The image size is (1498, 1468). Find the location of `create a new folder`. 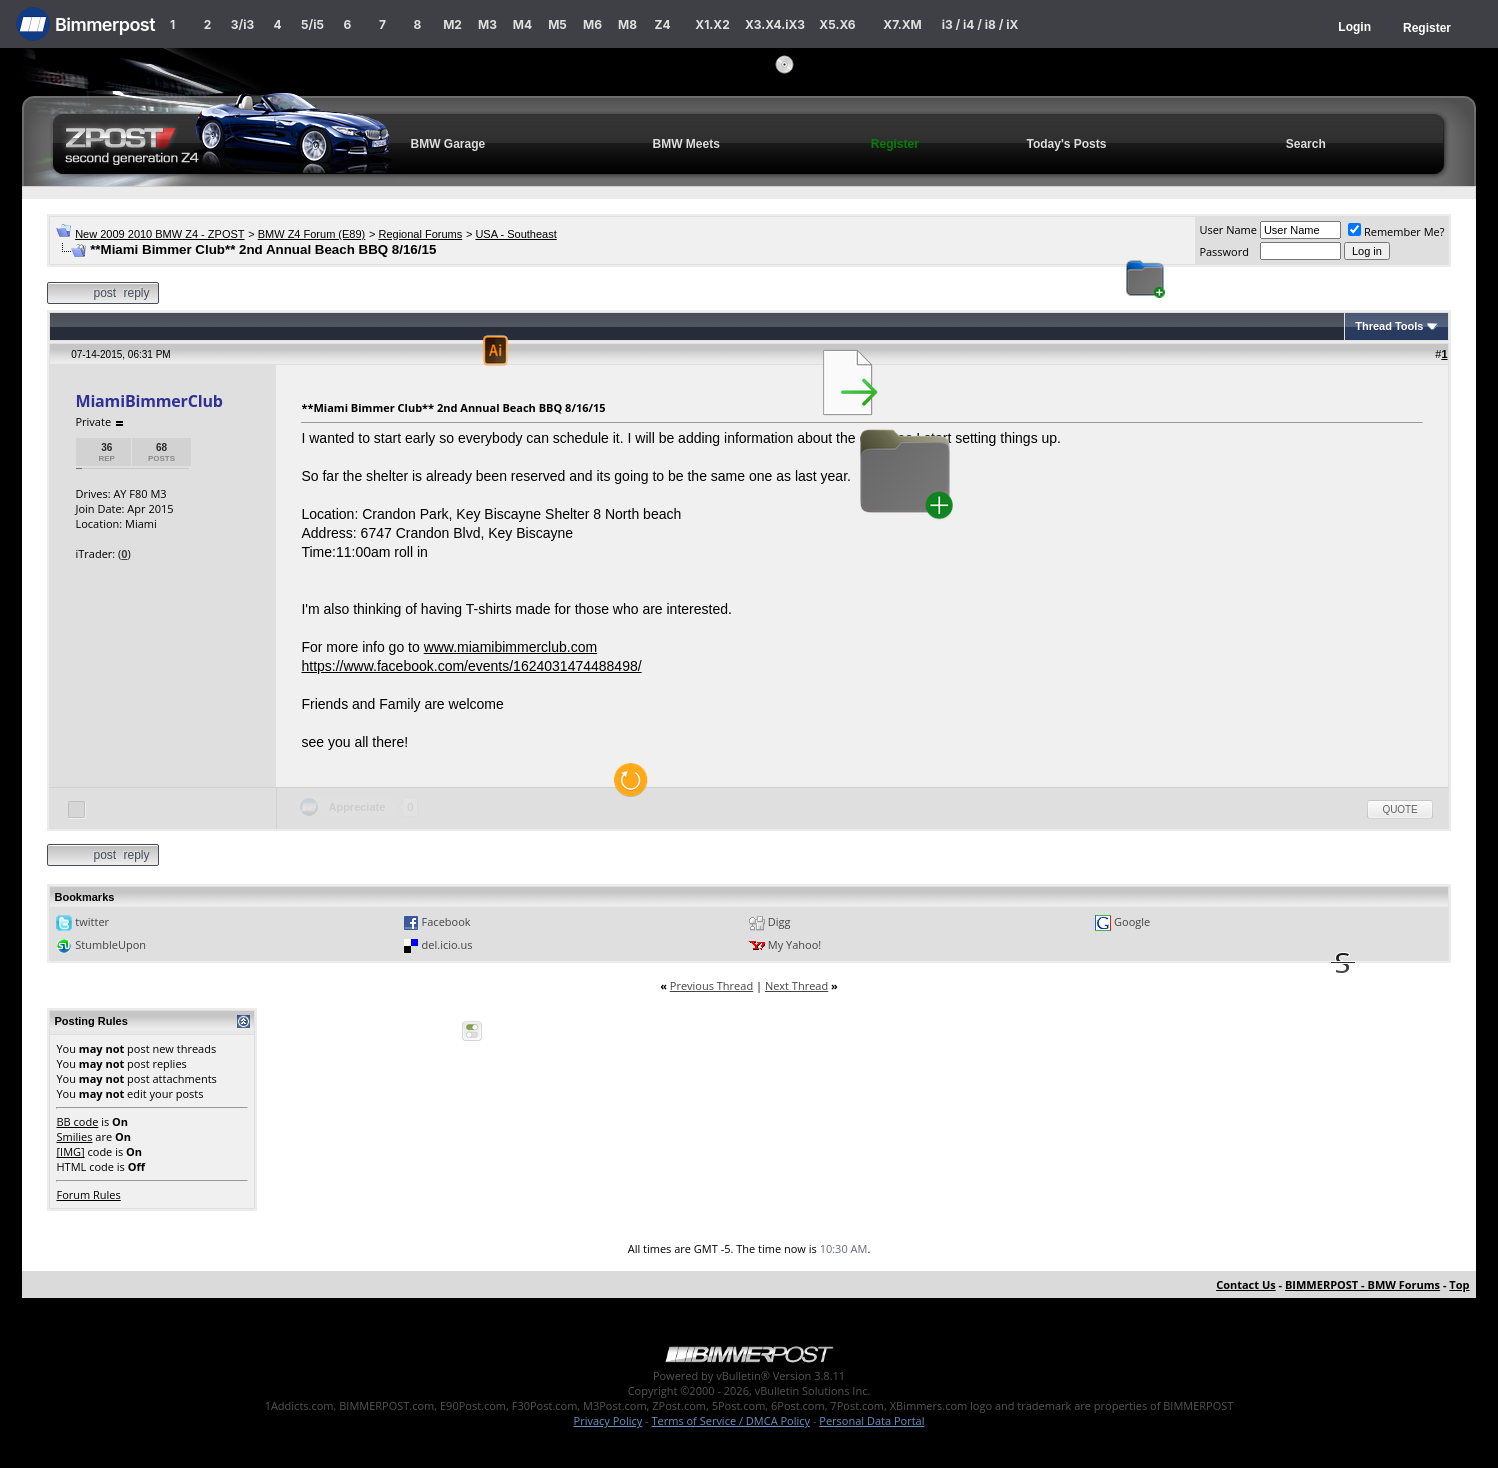

create a new folder is located at coordinates (1145, 278).